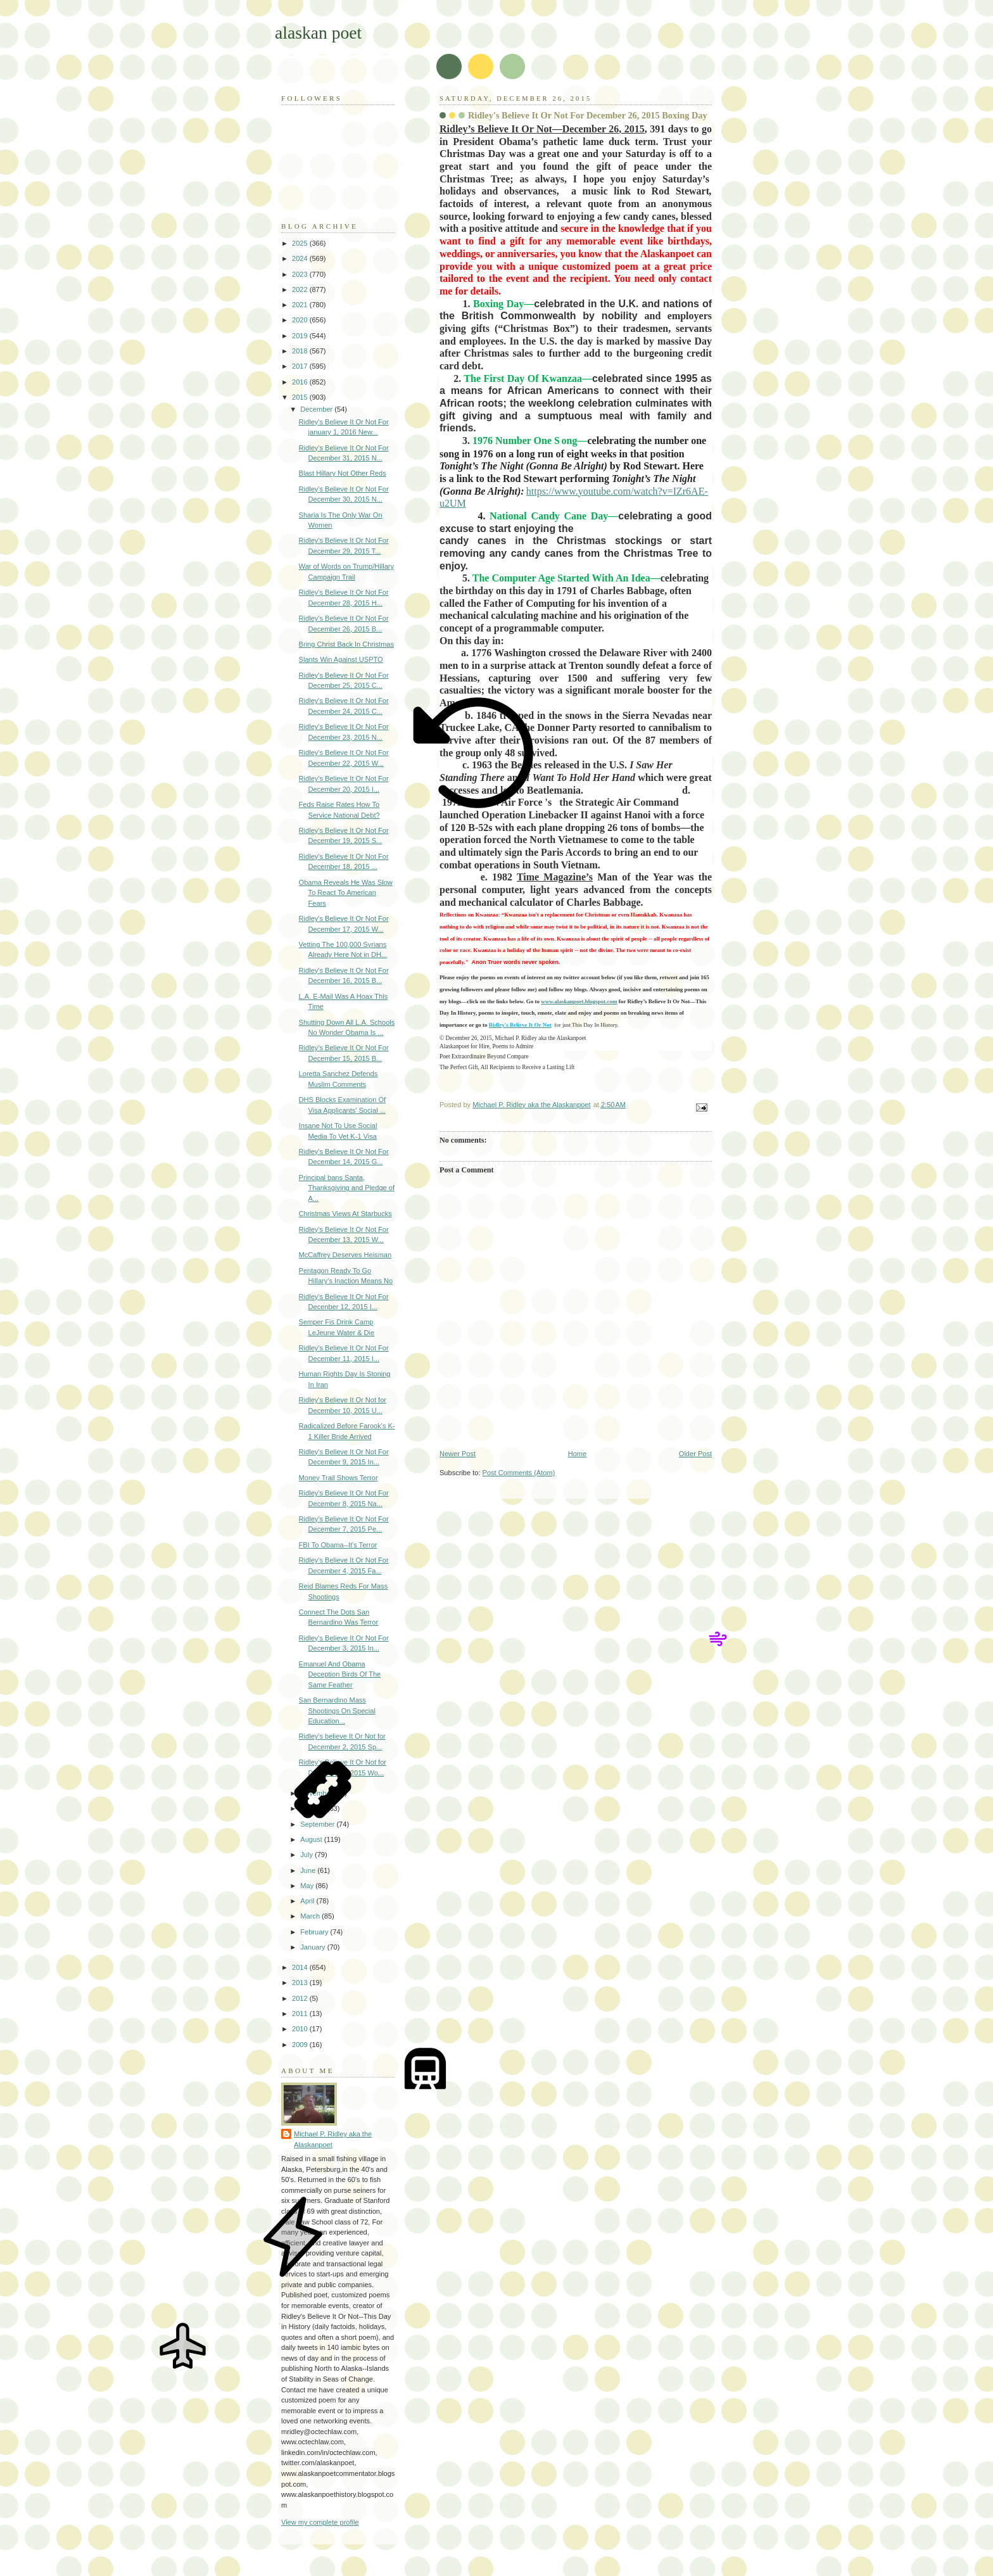  I want to click on enable airplane mode, so click(182, 2345).